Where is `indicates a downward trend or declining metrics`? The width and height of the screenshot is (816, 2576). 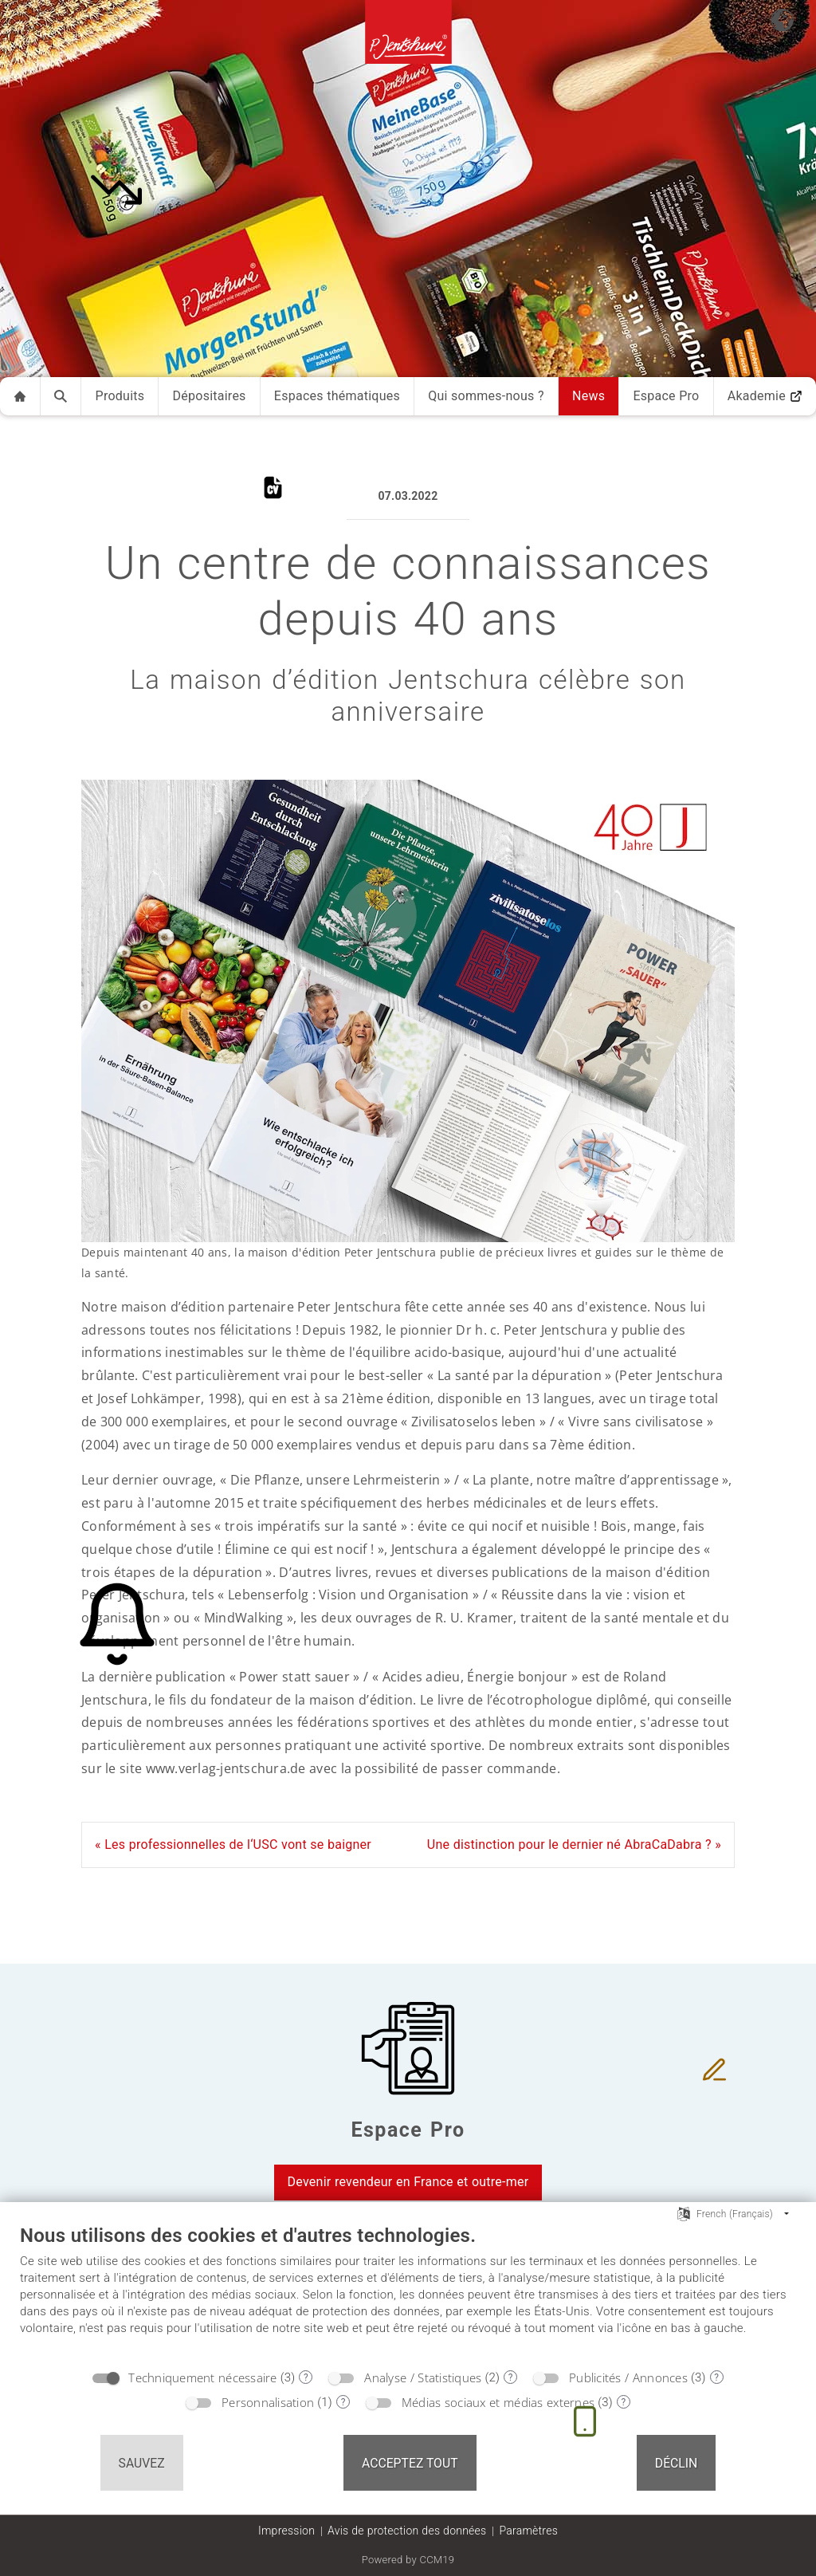
indicates a downward trend or declining metrics is located at coordinates (116, 190).